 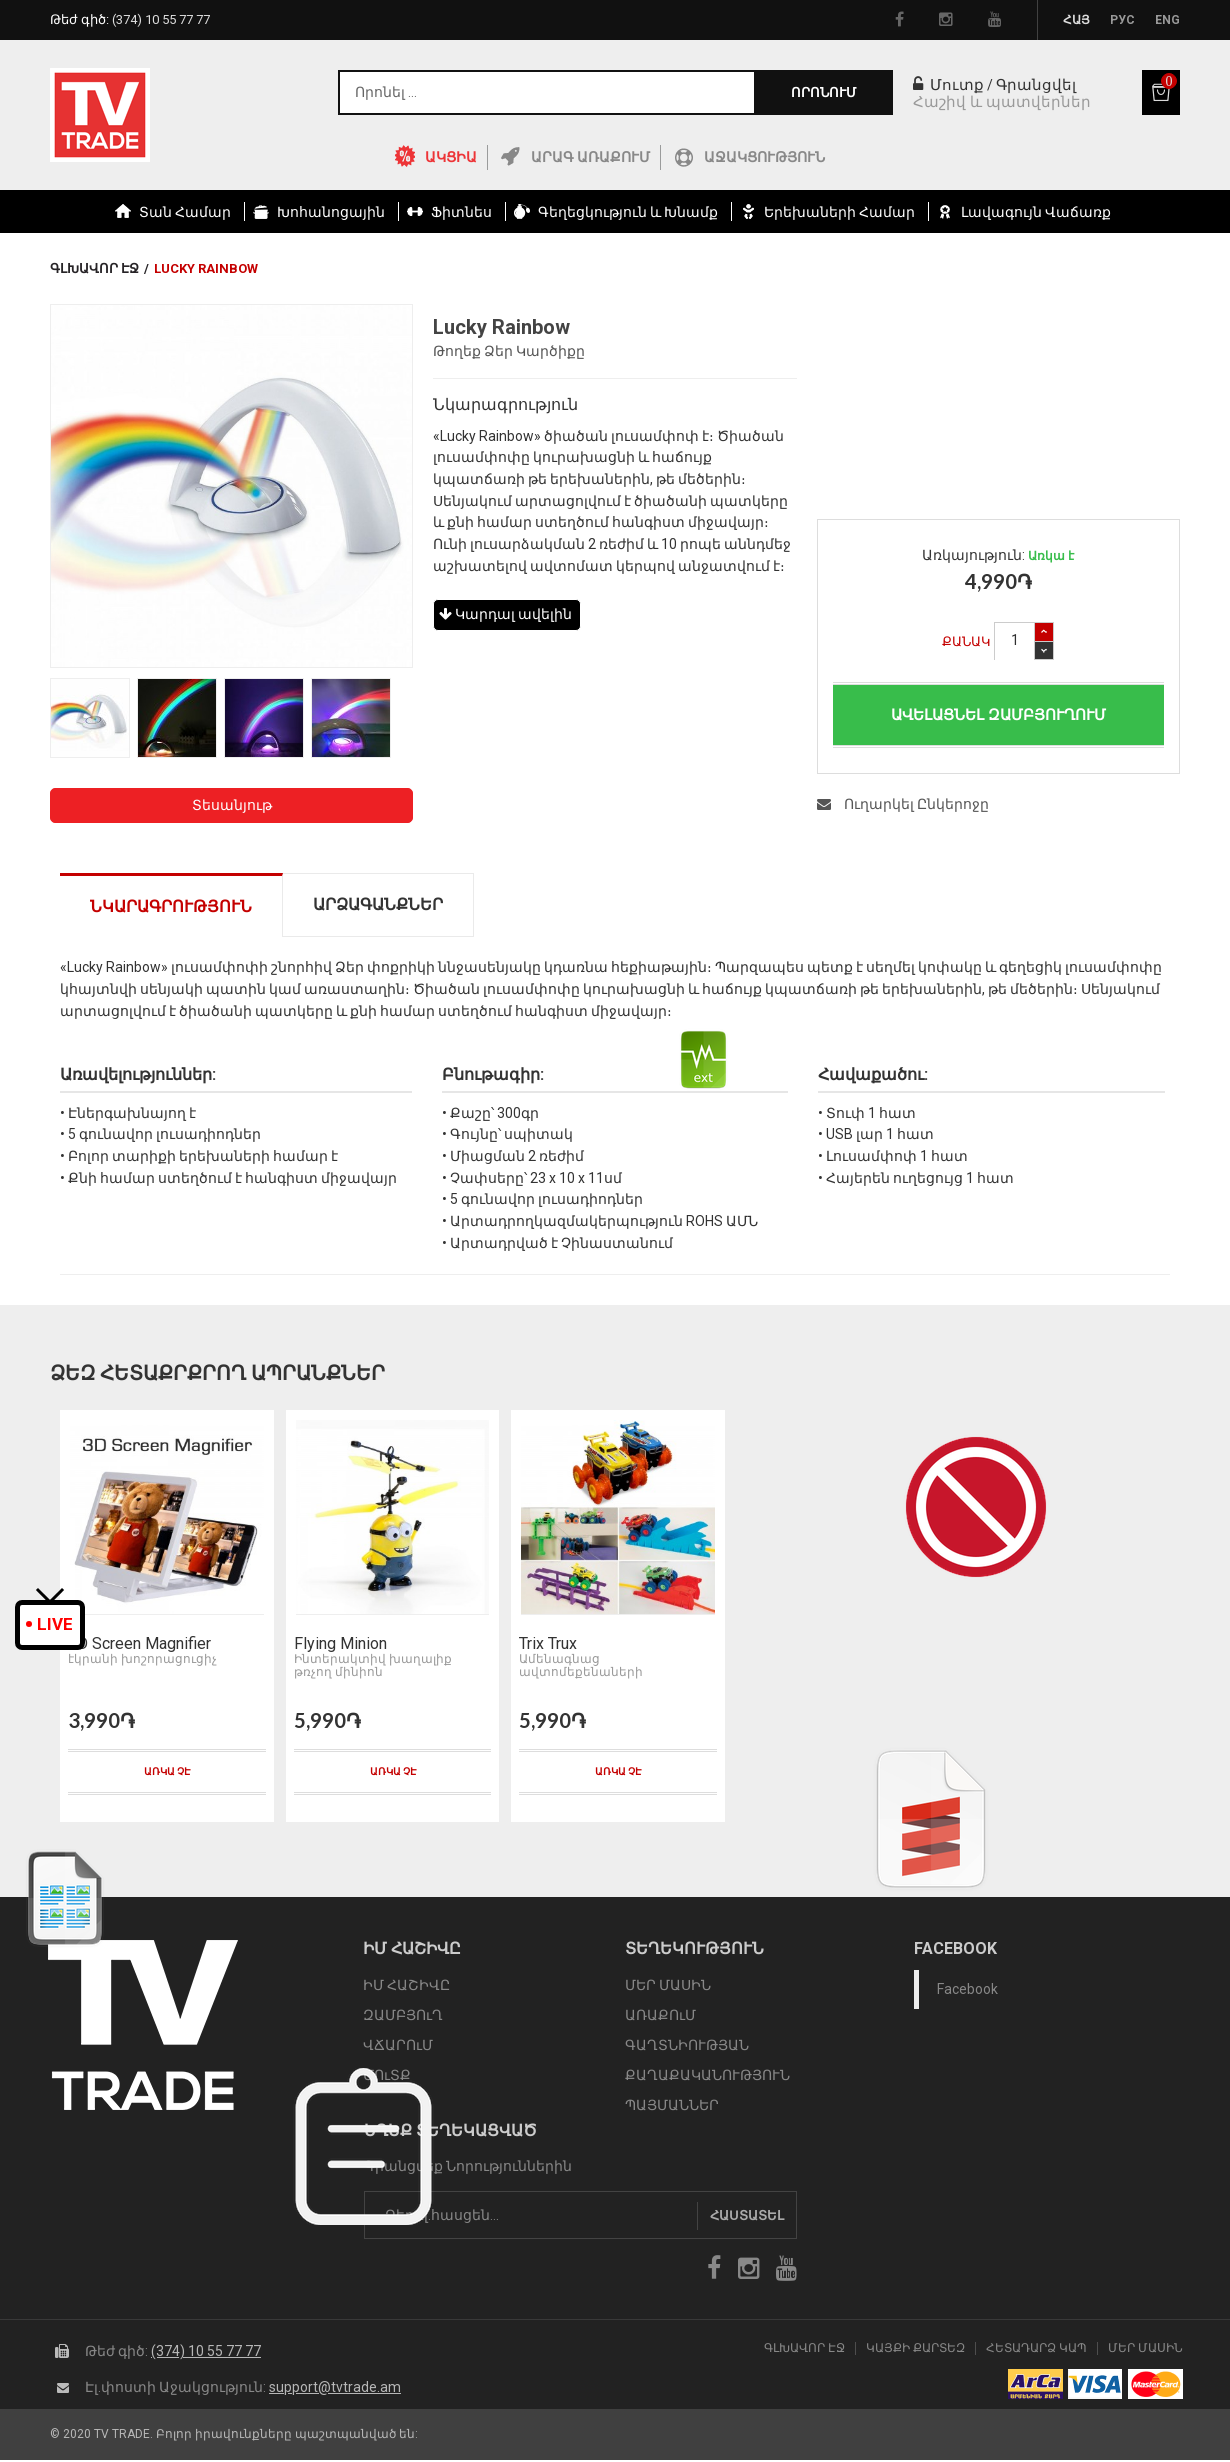 What do you see at coordinates (976, 1507) in the screenshot?
I see `clear or delete text from an input field` at bounding box center [976, 1507].